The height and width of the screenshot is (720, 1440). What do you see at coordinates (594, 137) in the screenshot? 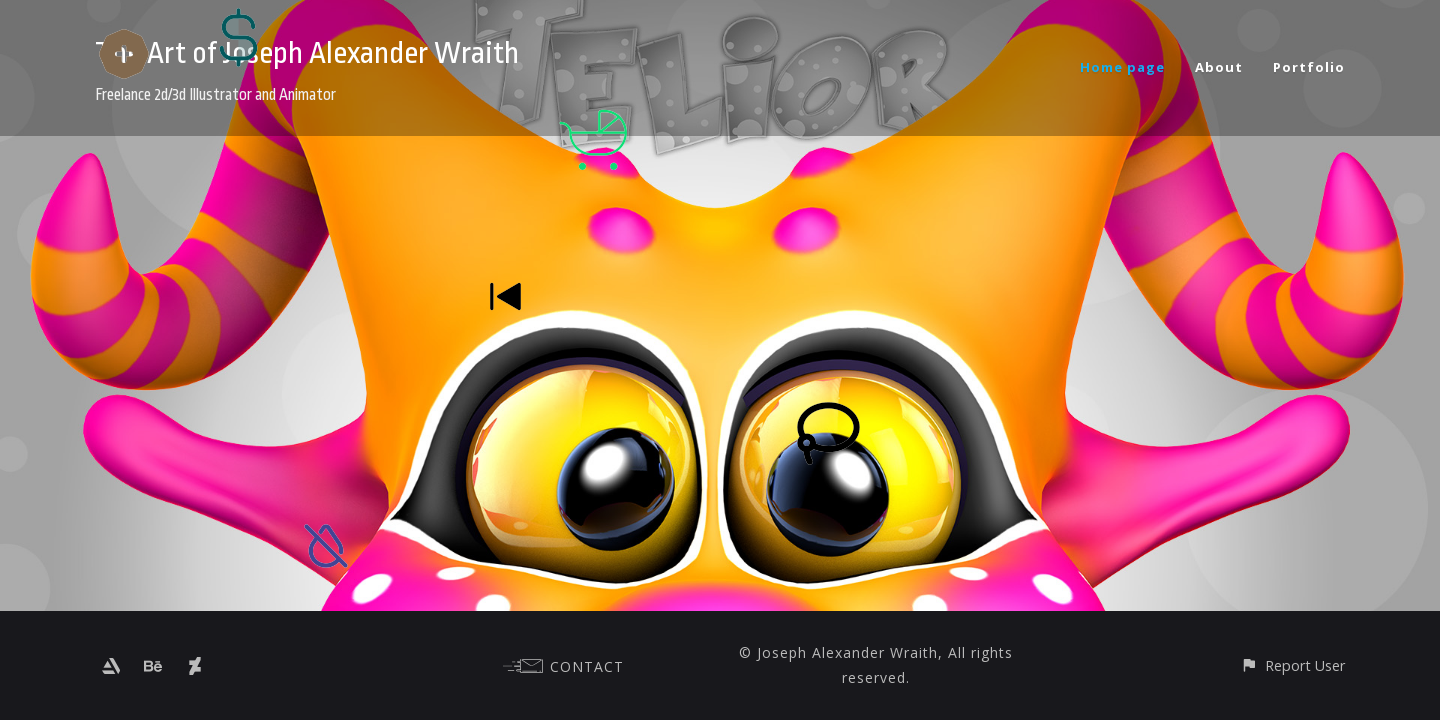
I see `access baby or parenting-related features` at bounding box center [594, 137].